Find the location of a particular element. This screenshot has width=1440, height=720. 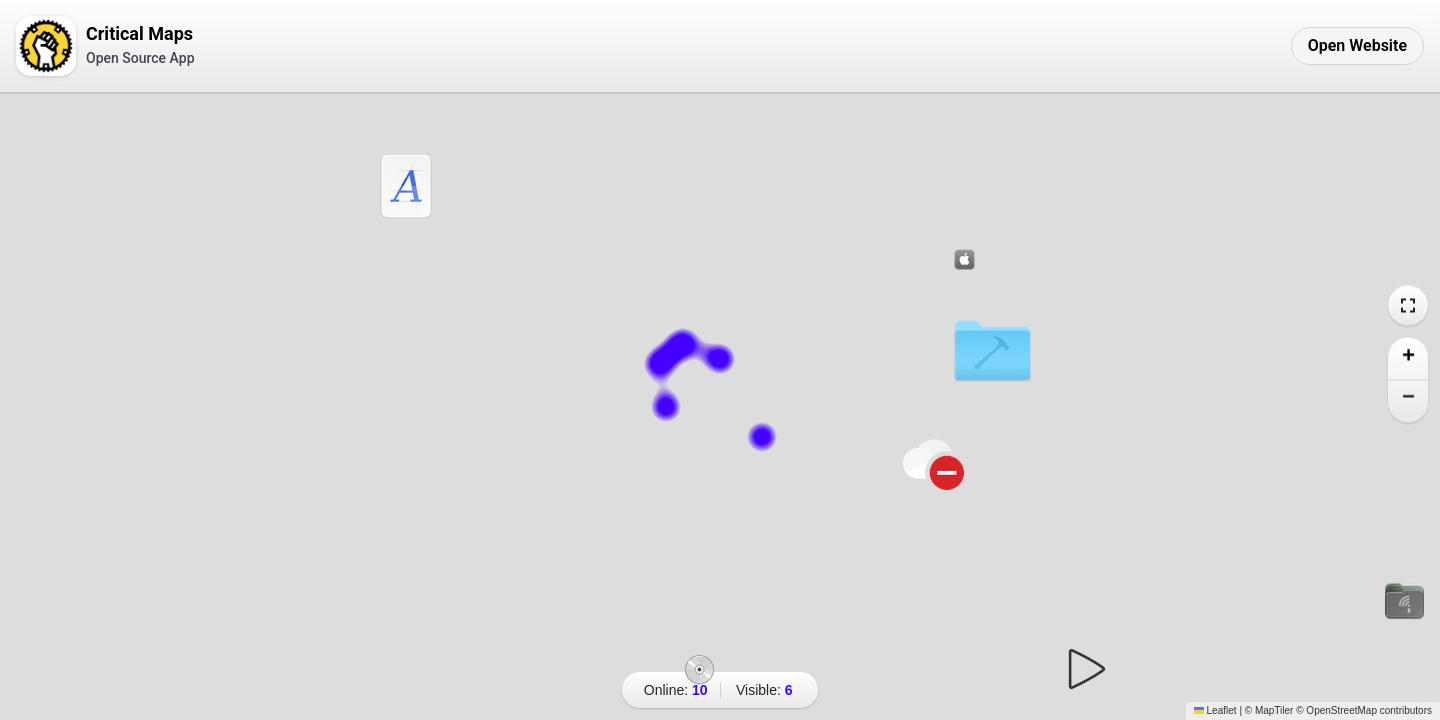

access Apple ID account settings is located at coordinates (964, 259).